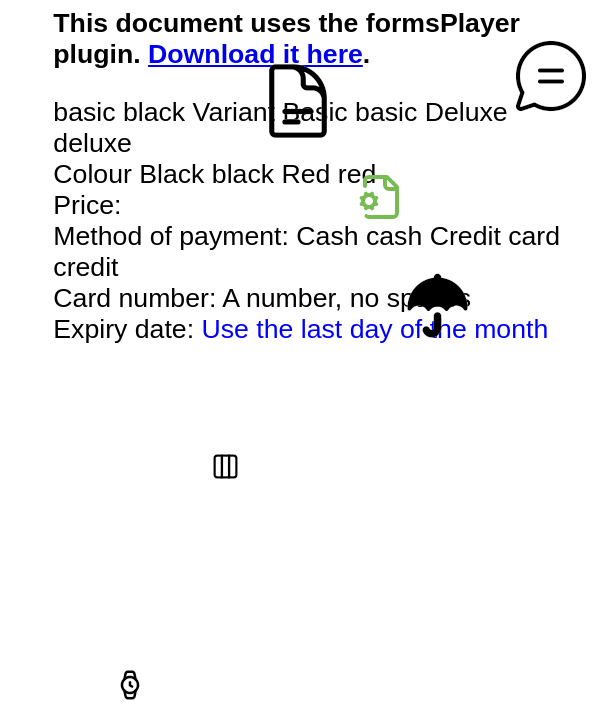  Describe the element at coordinates (225, 466) in the screenshot. I see `switch to three-column layout` at that location.